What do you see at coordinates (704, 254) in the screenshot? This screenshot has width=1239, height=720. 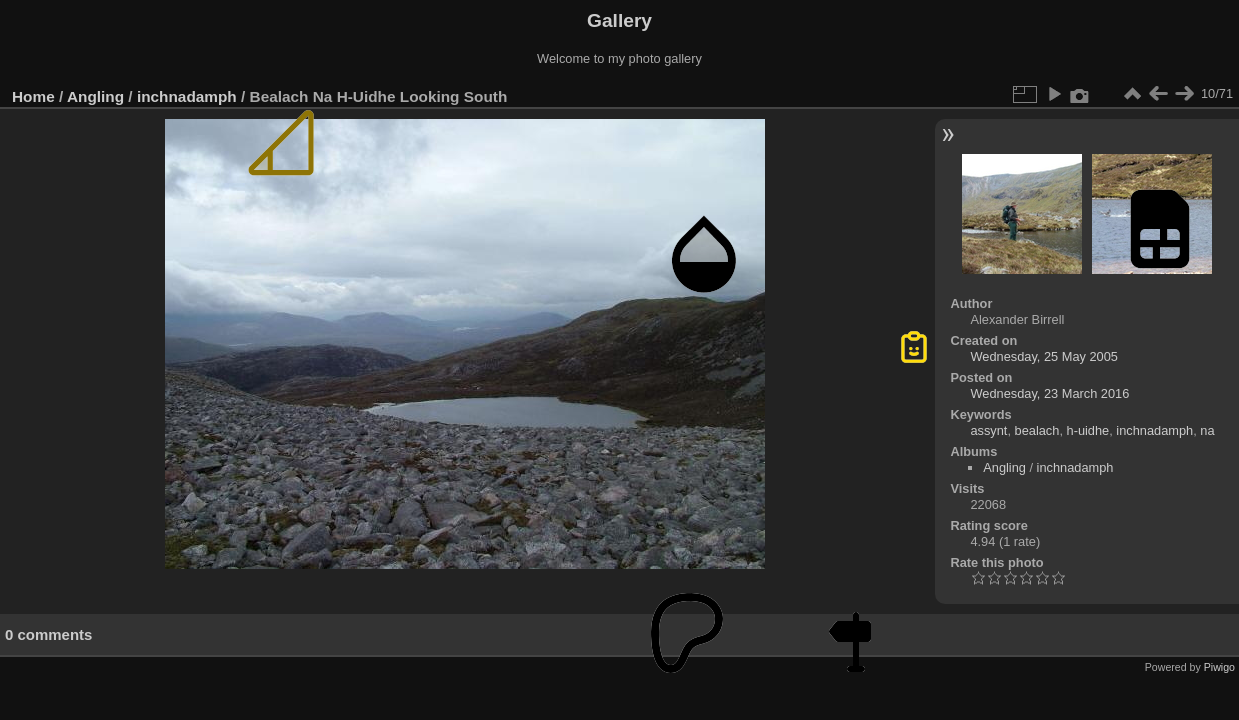 I see `adjust opacity or transparency settings` at bounding box center [704, 254].